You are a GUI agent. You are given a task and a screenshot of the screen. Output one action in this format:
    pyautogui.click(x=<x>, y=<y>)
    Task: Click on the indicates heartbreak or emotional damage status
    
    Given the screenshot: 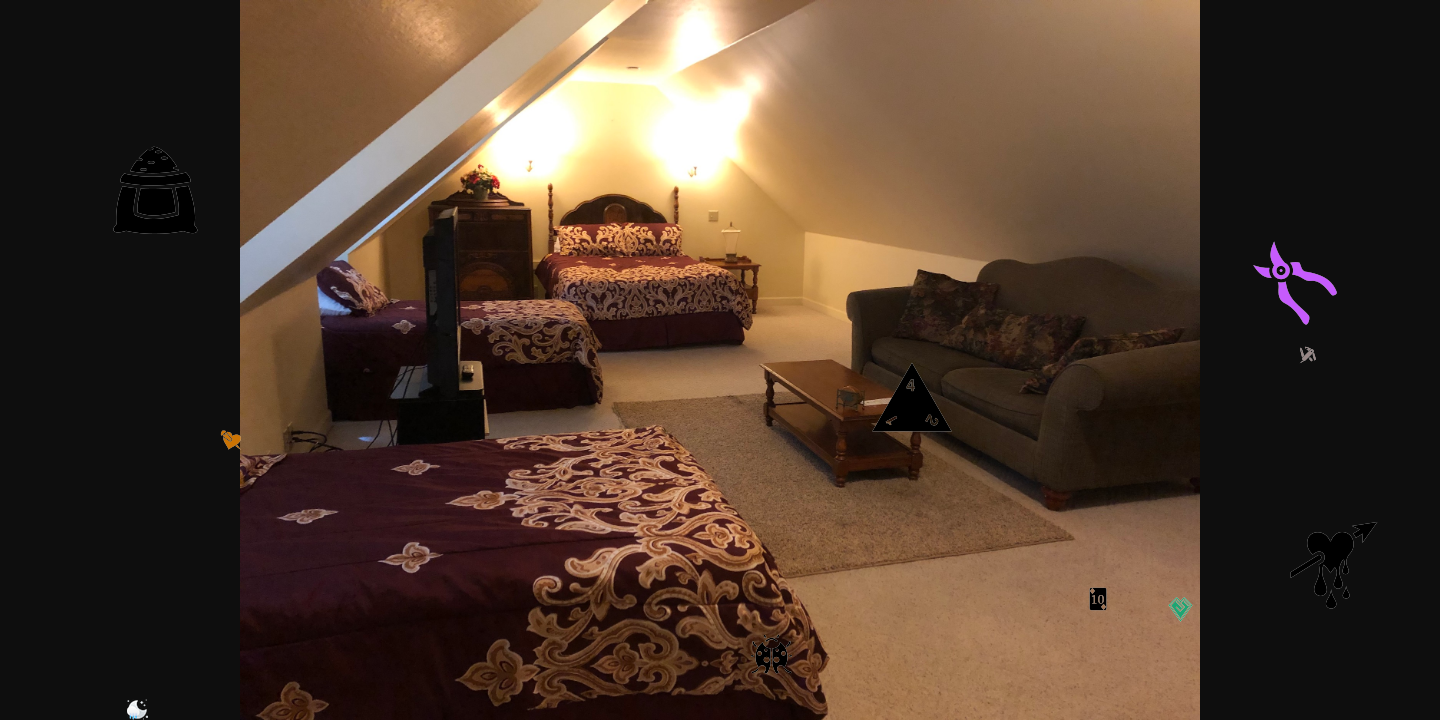 What is the action you would take?
    pyautogui.click(x=1334, y=565)
    